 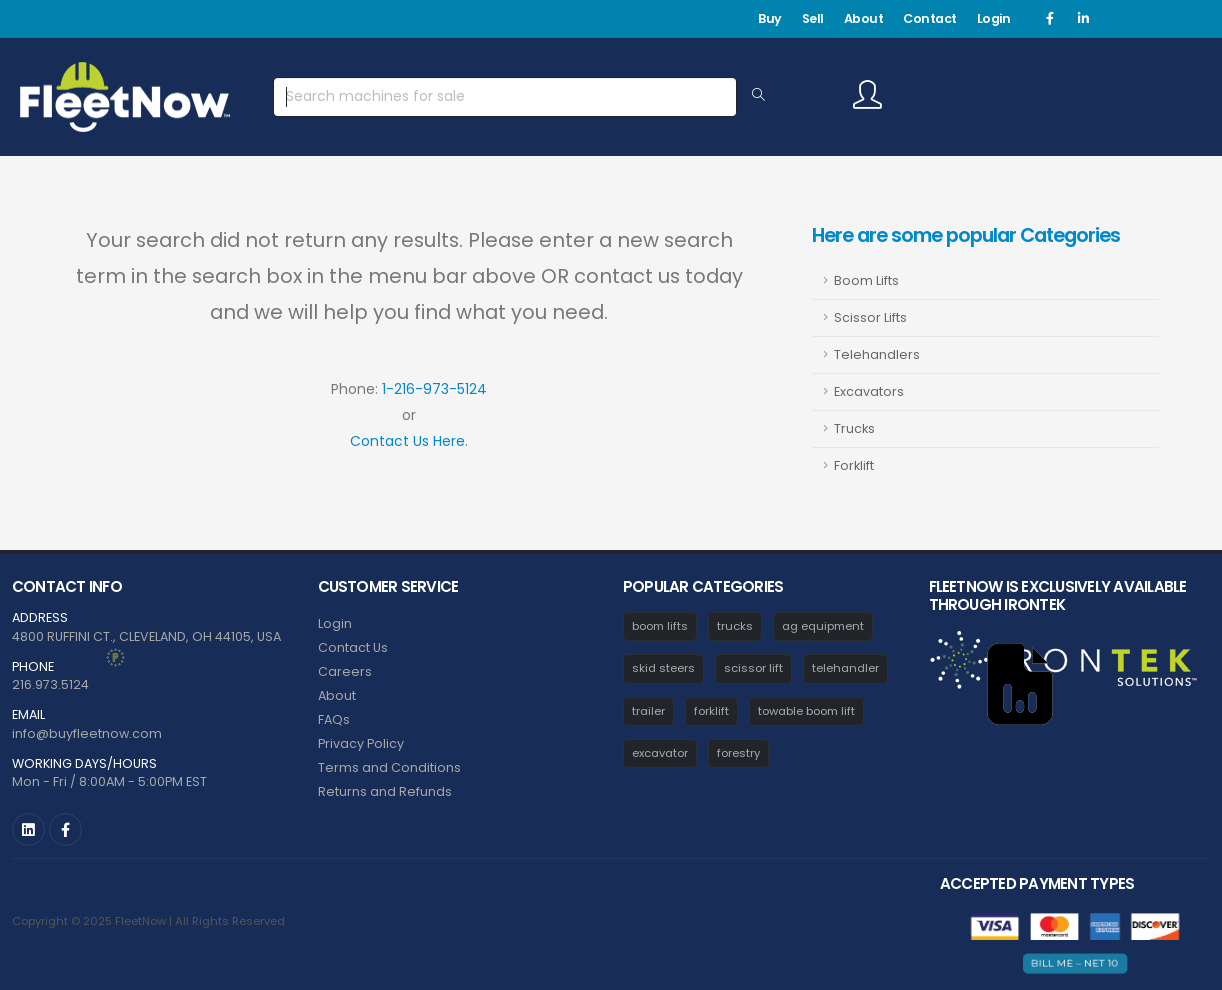 What do you see at coordinates (115, 657) in the screenshot?
I see `indicates parking availability or location` at bounding box center [115, 657].